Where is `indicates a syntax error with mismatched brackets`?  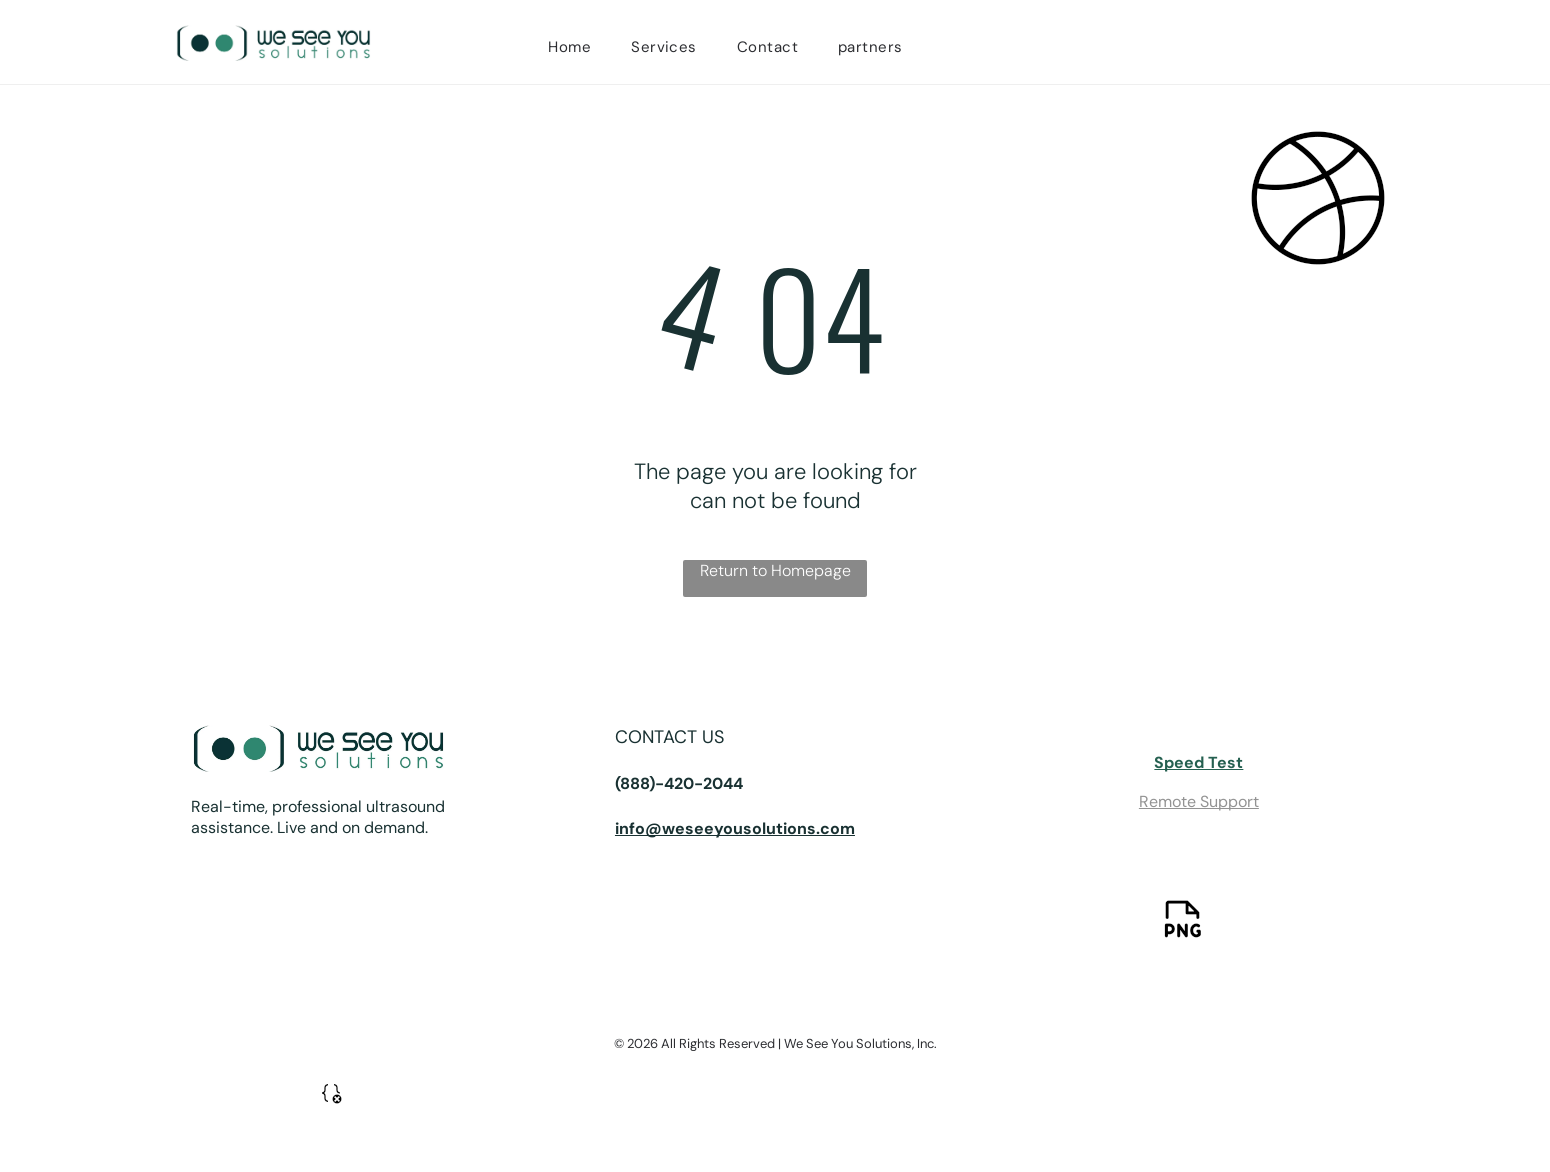
indicates a syntax error with mismatched brackets is located at coordinates (331, 1093).